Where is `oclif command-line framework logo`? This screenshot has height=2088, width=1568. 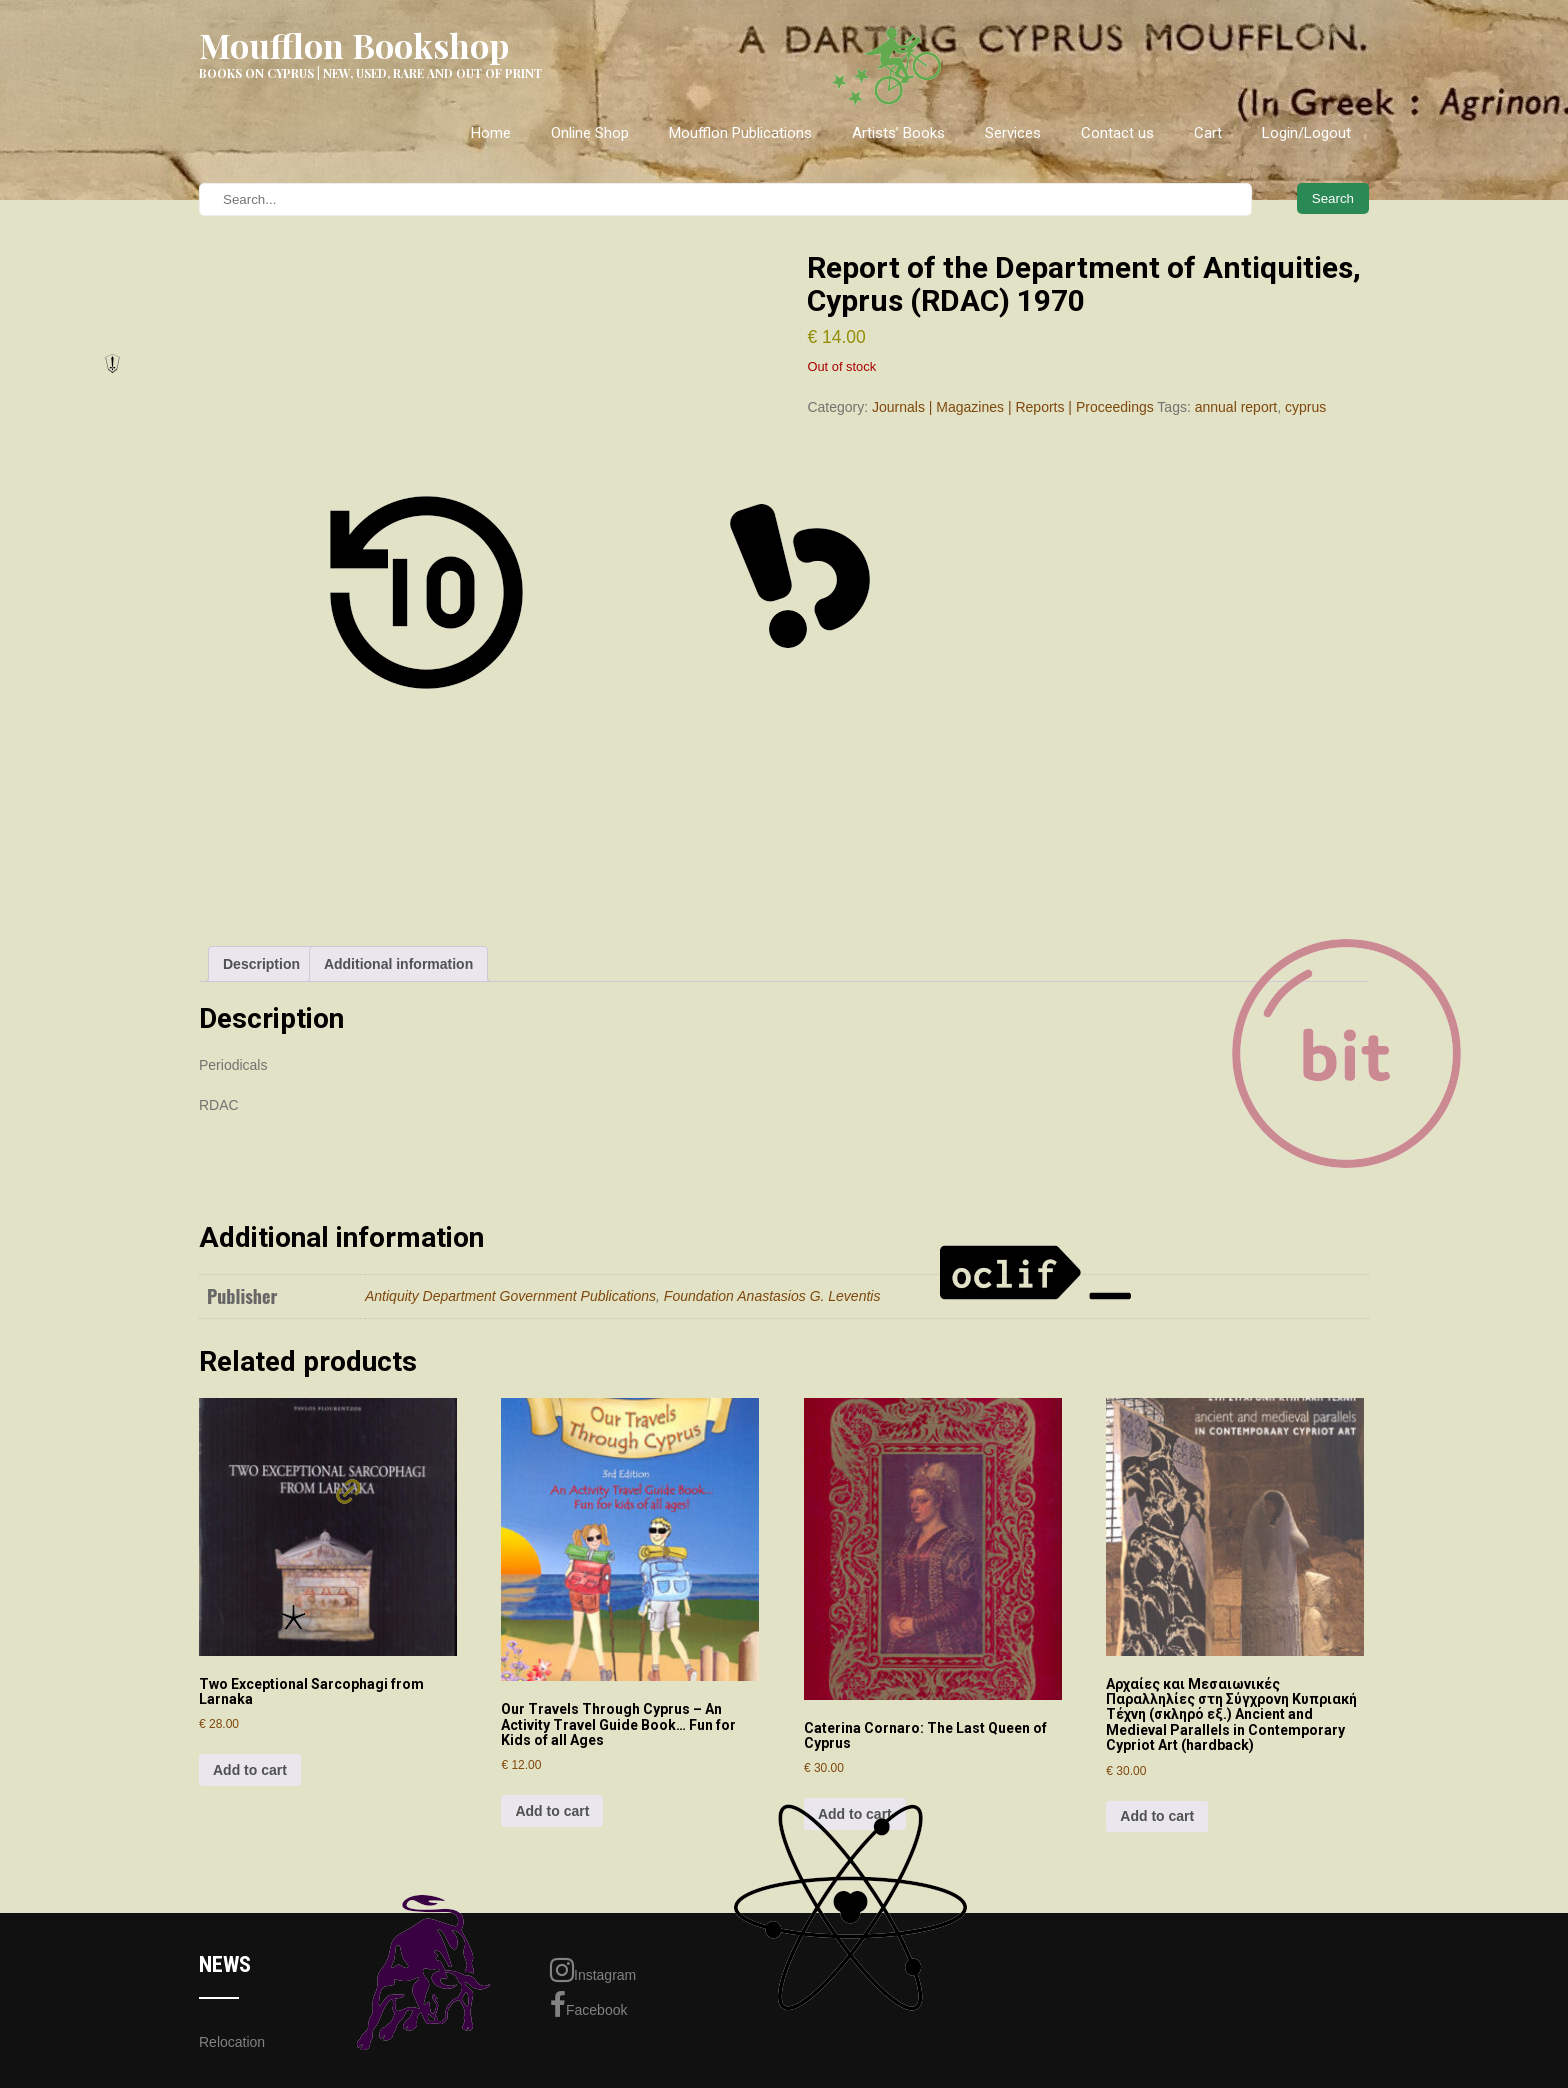
oclif command-line framework logo is located at coordinates (1035, 1272).